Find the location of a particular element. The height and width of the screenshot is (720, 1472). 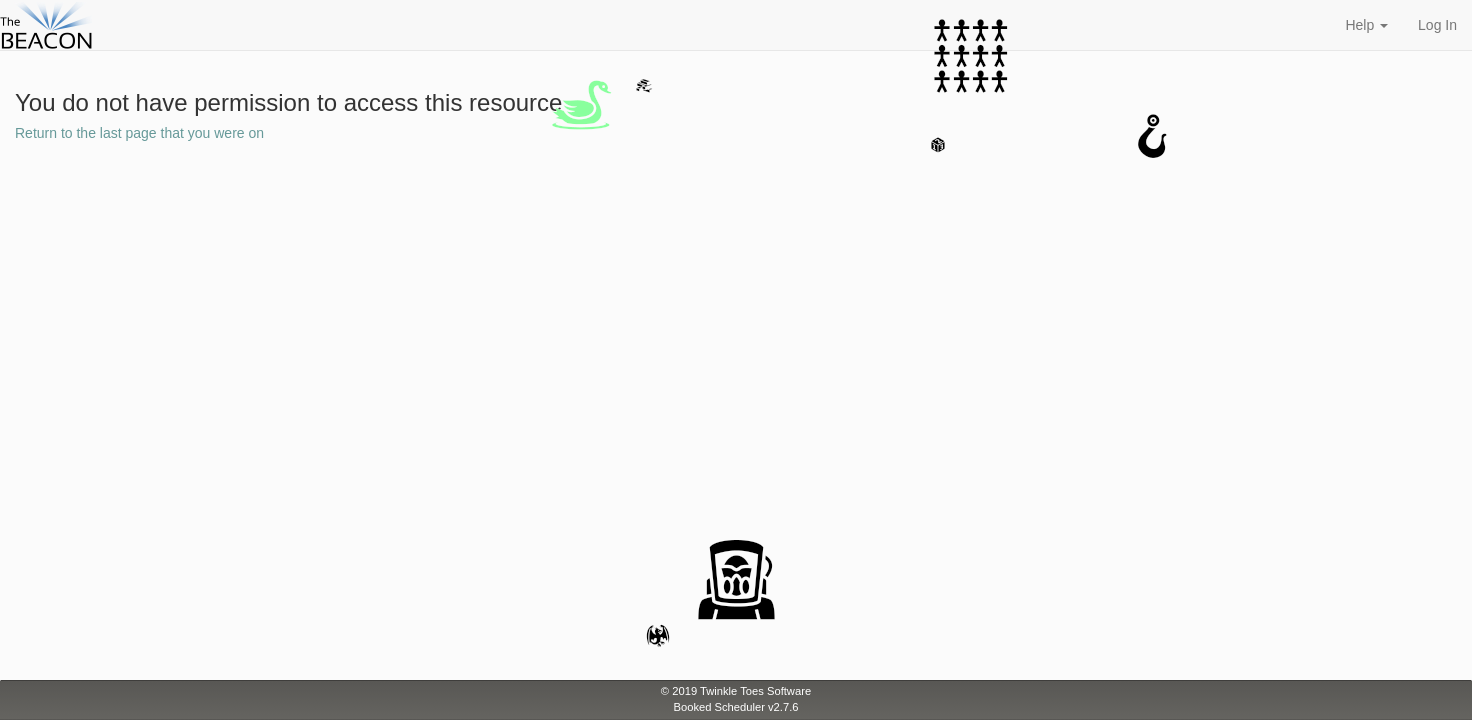

construction or building materials inventory is located at coordinates (644, 85).